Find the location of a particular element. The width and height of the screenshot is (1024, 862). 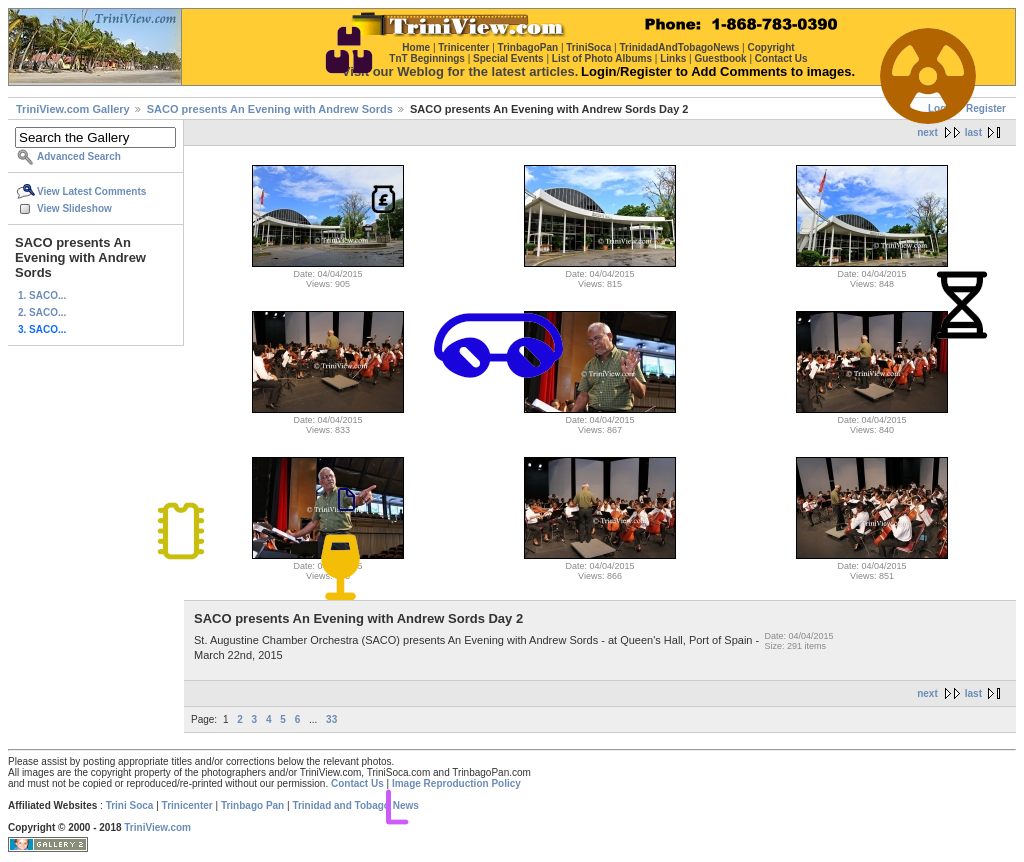

indicates a process is in progress is located at coordinates (962, 305).